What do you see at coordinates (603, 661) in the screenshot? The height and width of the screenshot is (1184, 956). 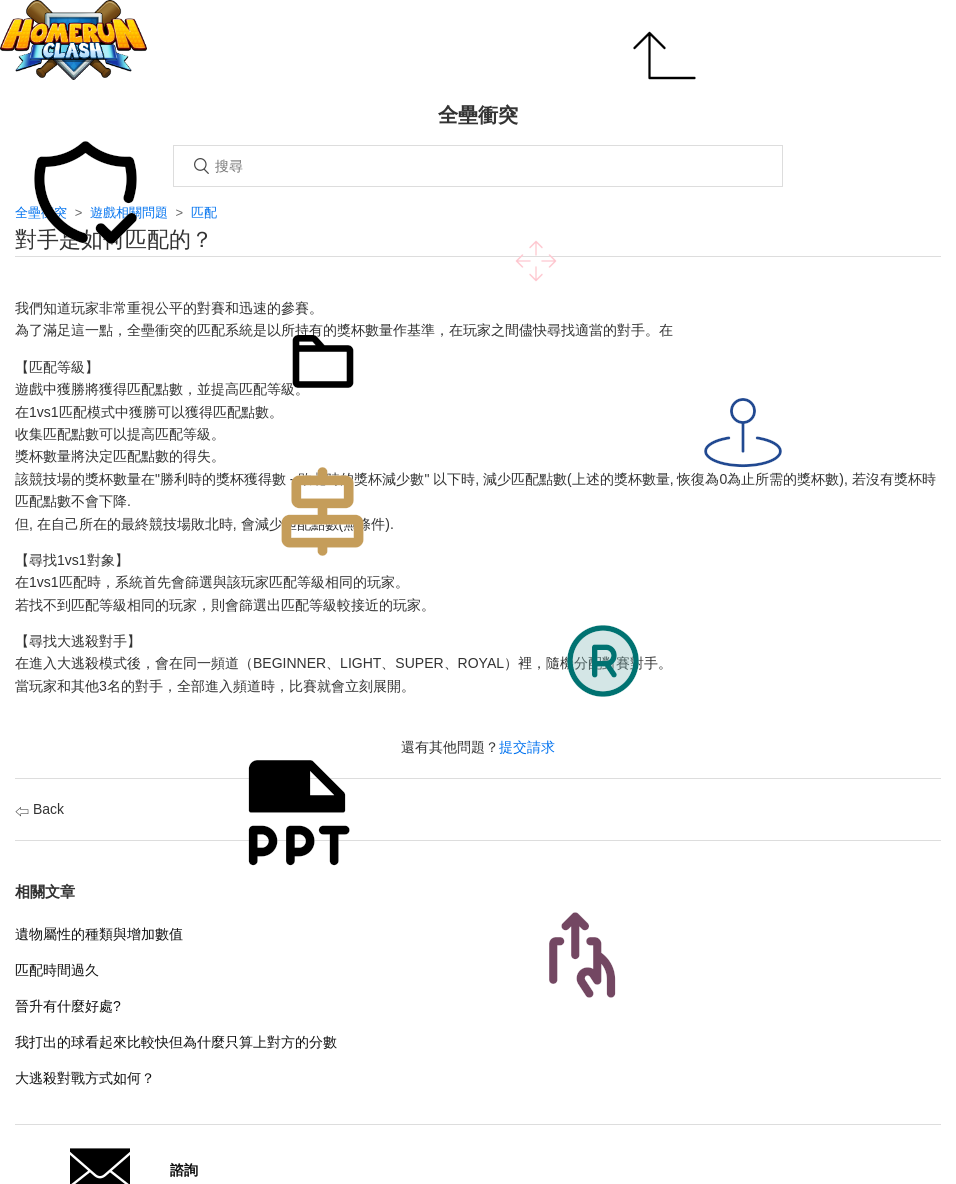 I see `indicates registered trademark status` at bounding box center [603, 661].